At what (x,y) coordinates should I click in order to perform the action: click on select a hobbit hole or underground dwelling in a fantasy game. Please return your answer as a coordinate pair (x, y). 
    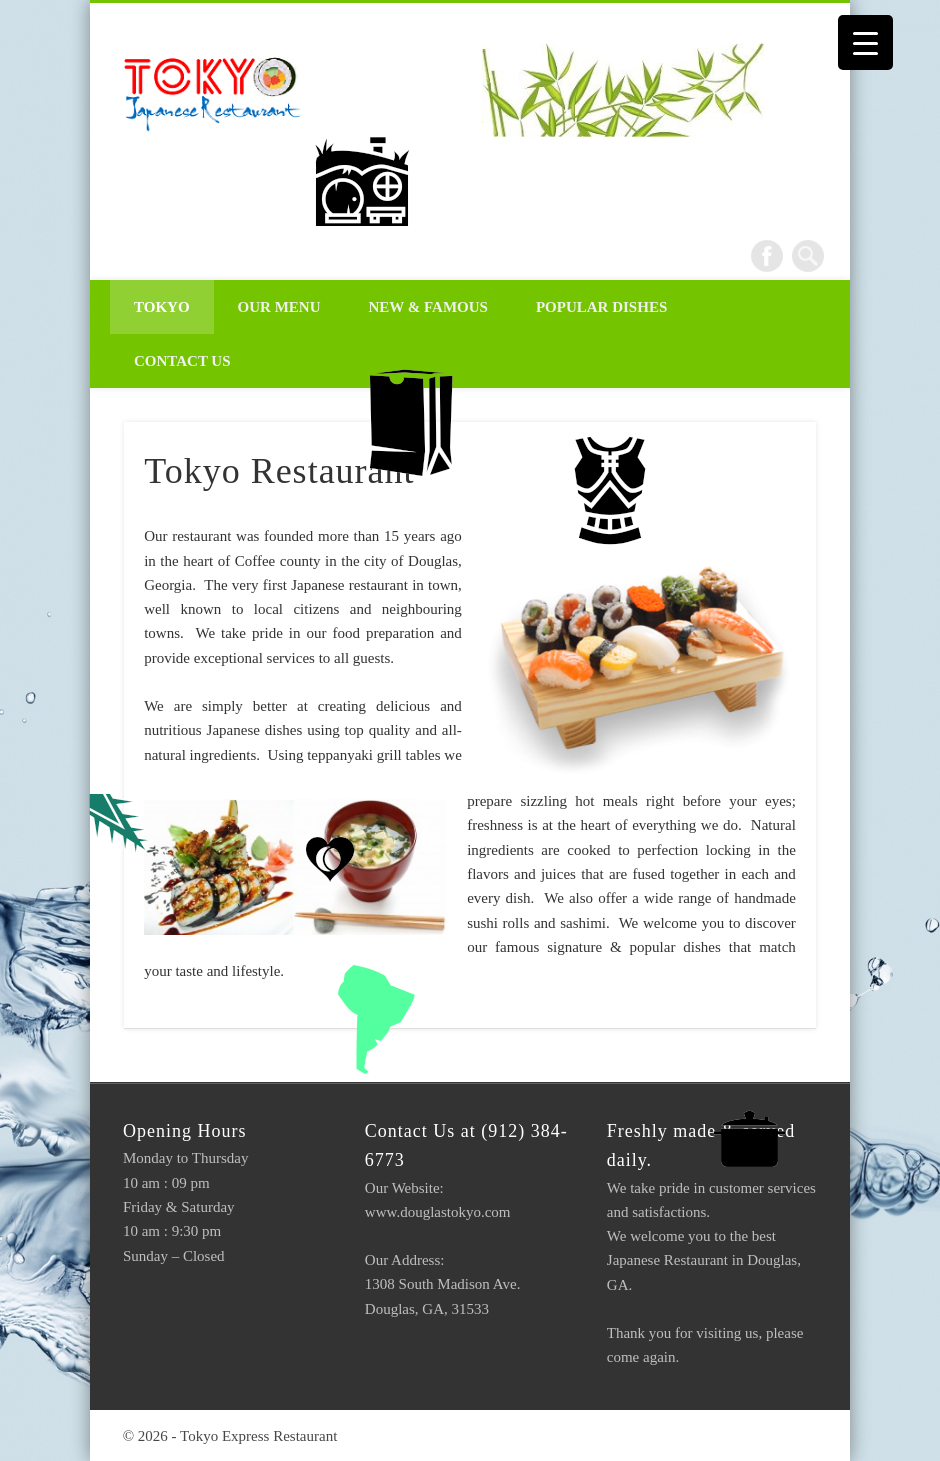
    Looking at the image, I should click on (362, 180).